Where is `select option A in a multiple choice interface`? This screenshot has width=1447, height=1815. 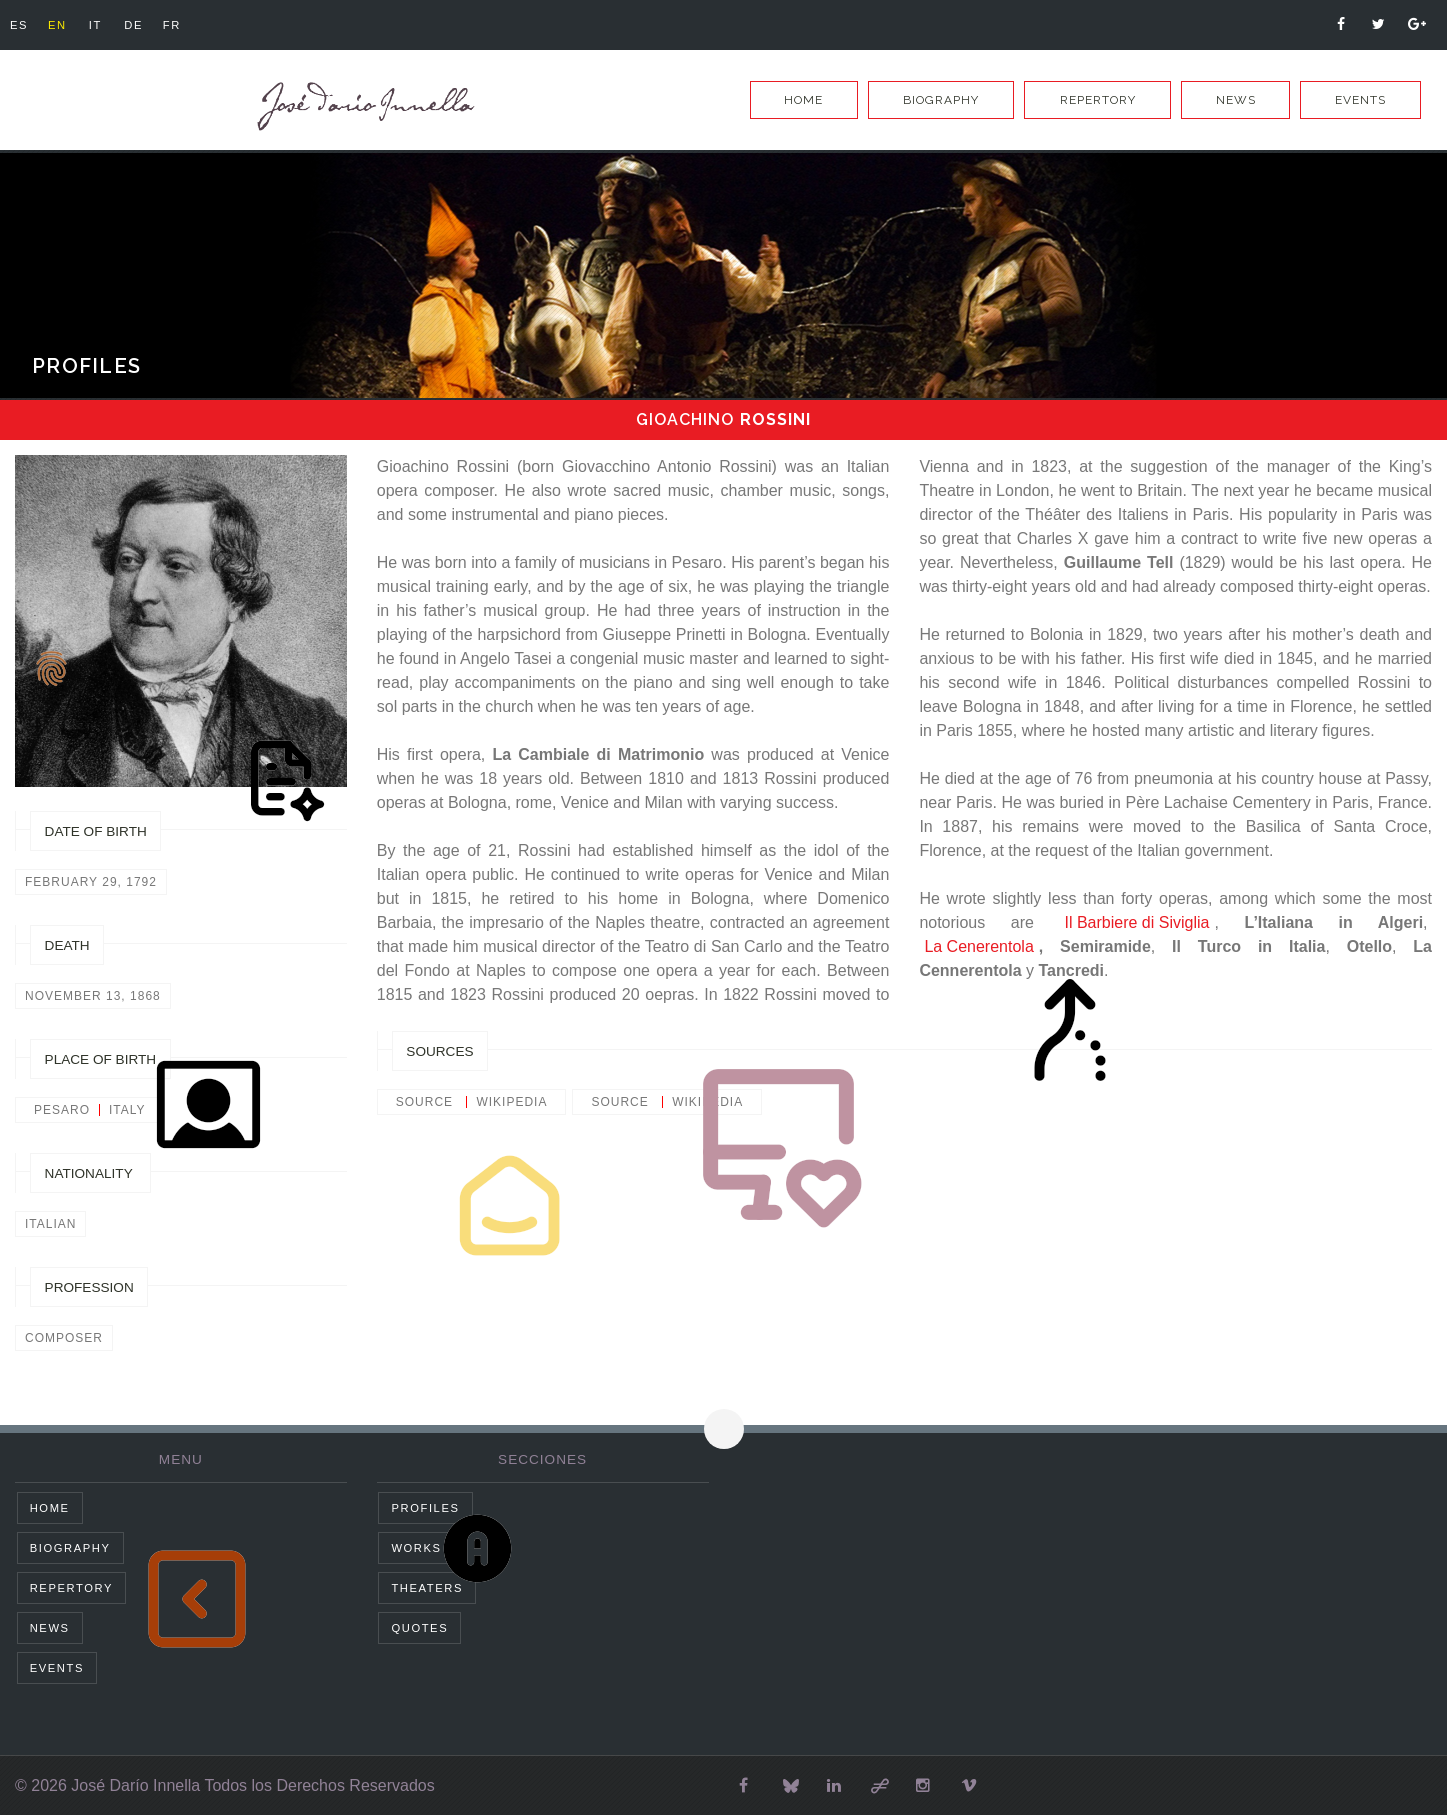
select option A in a multiple choice interface is located at coordinates (477, 1548).